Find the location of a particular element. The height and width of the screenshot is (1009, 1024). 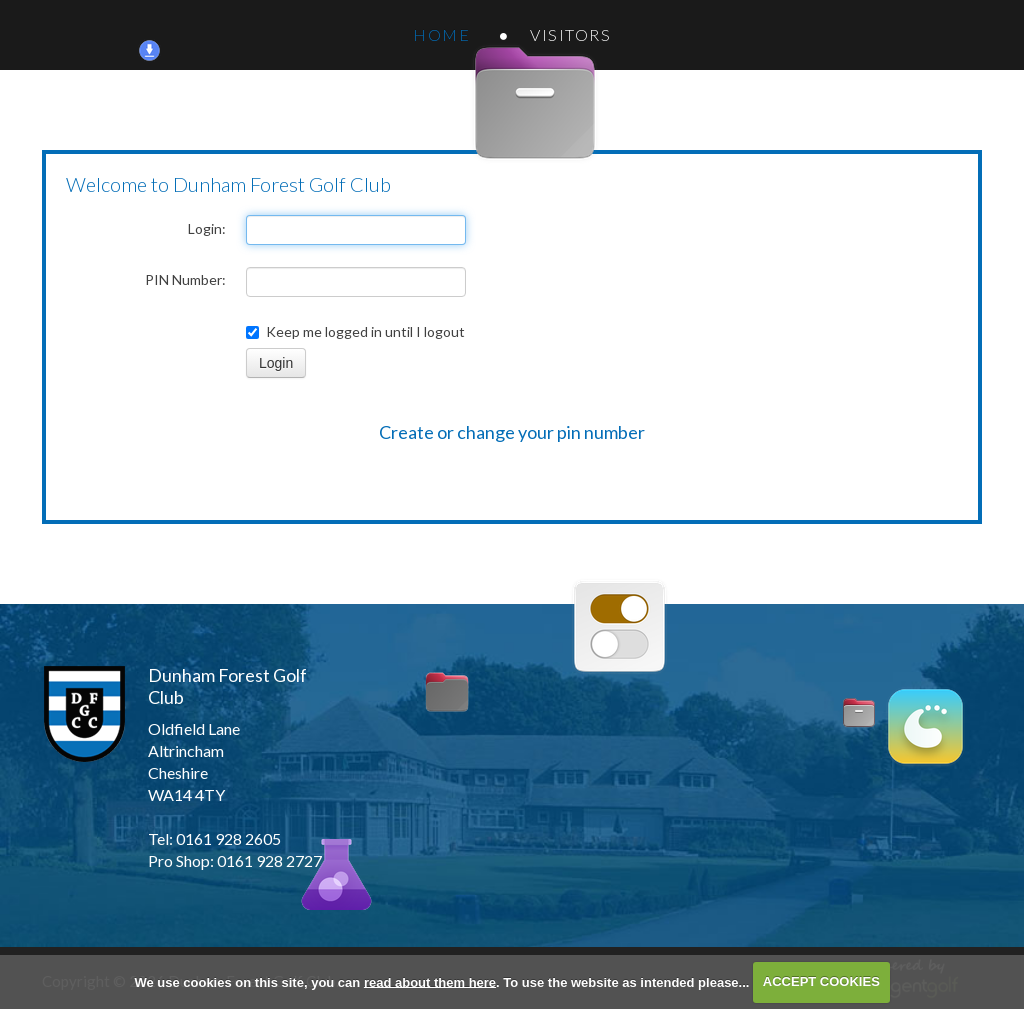

open folder to view contents is located at coordinates (447, 692).